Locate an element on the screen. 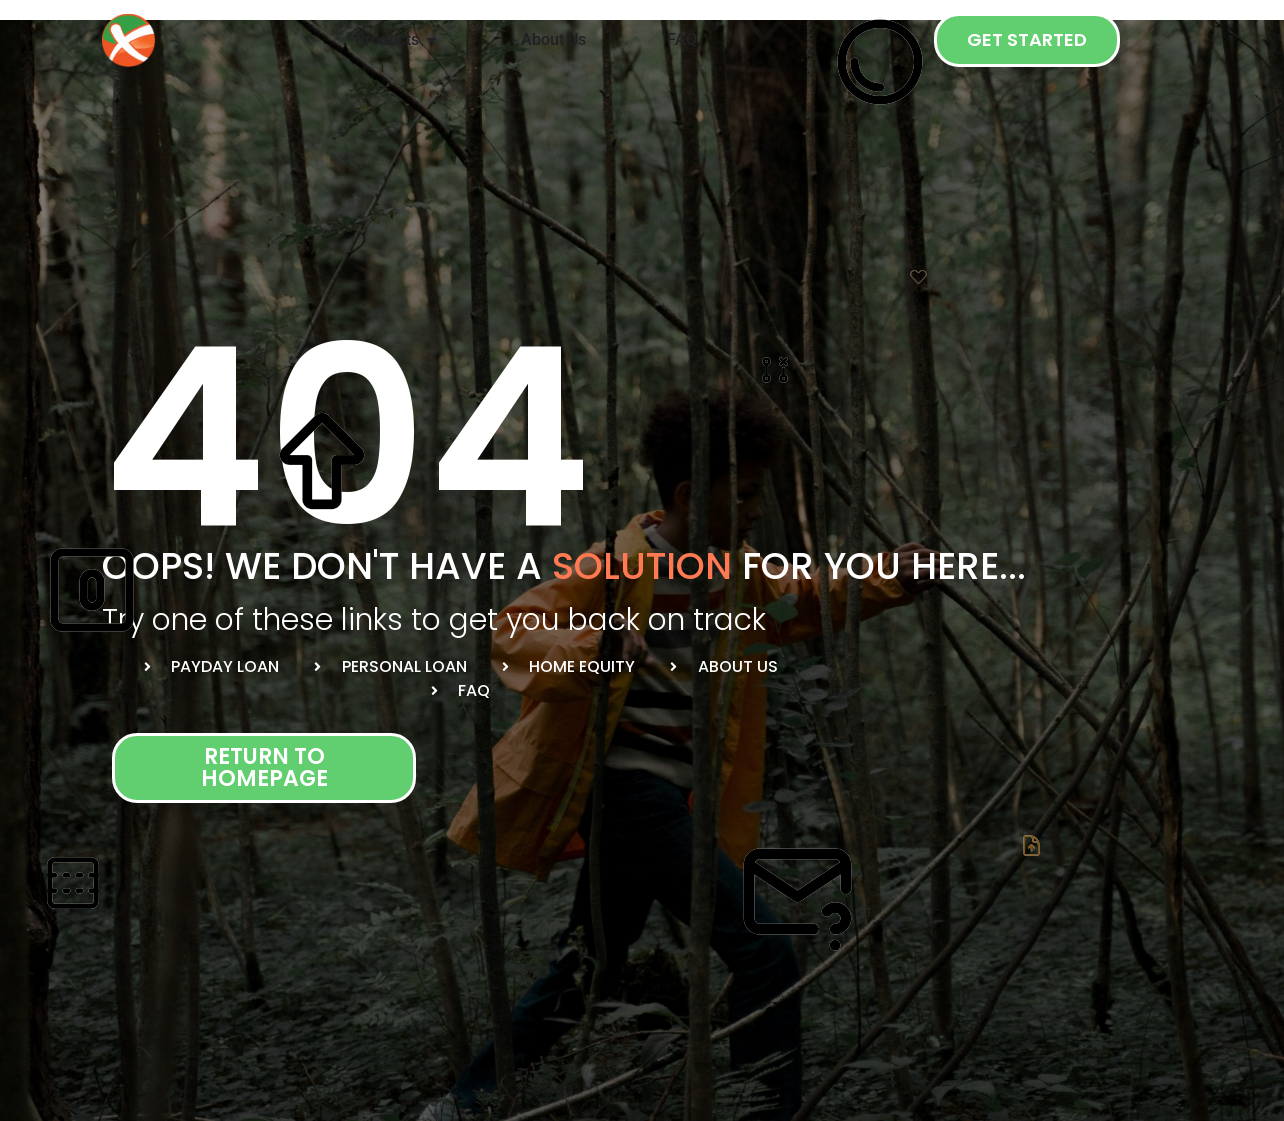 The image size is (1284, 1121). toggle top and bottom panel layout is located at coordinates (73, 883).